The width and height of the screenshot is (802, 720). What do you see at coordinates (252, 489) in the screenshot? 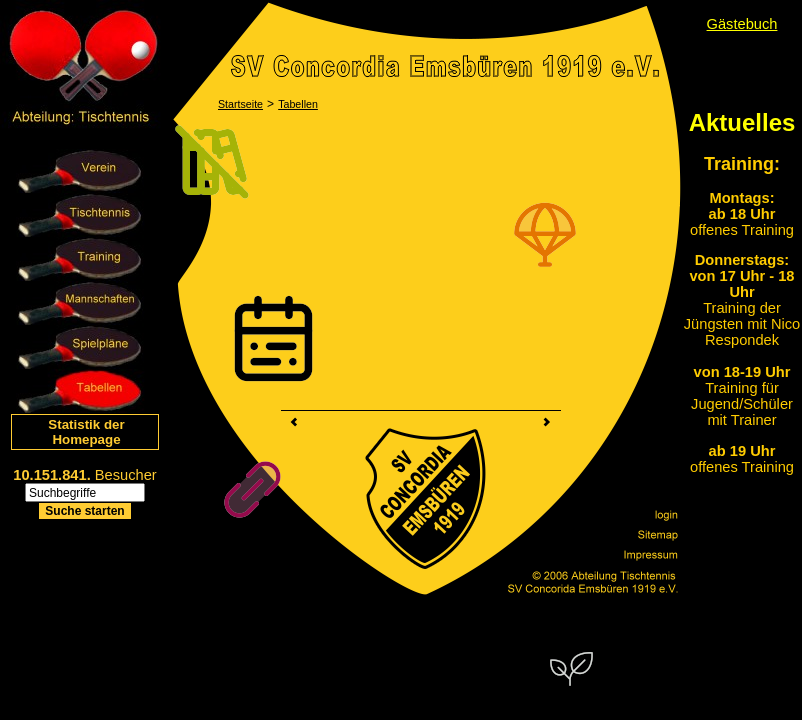
I see `copy link to clipboard` at bounding box center [252, 489].